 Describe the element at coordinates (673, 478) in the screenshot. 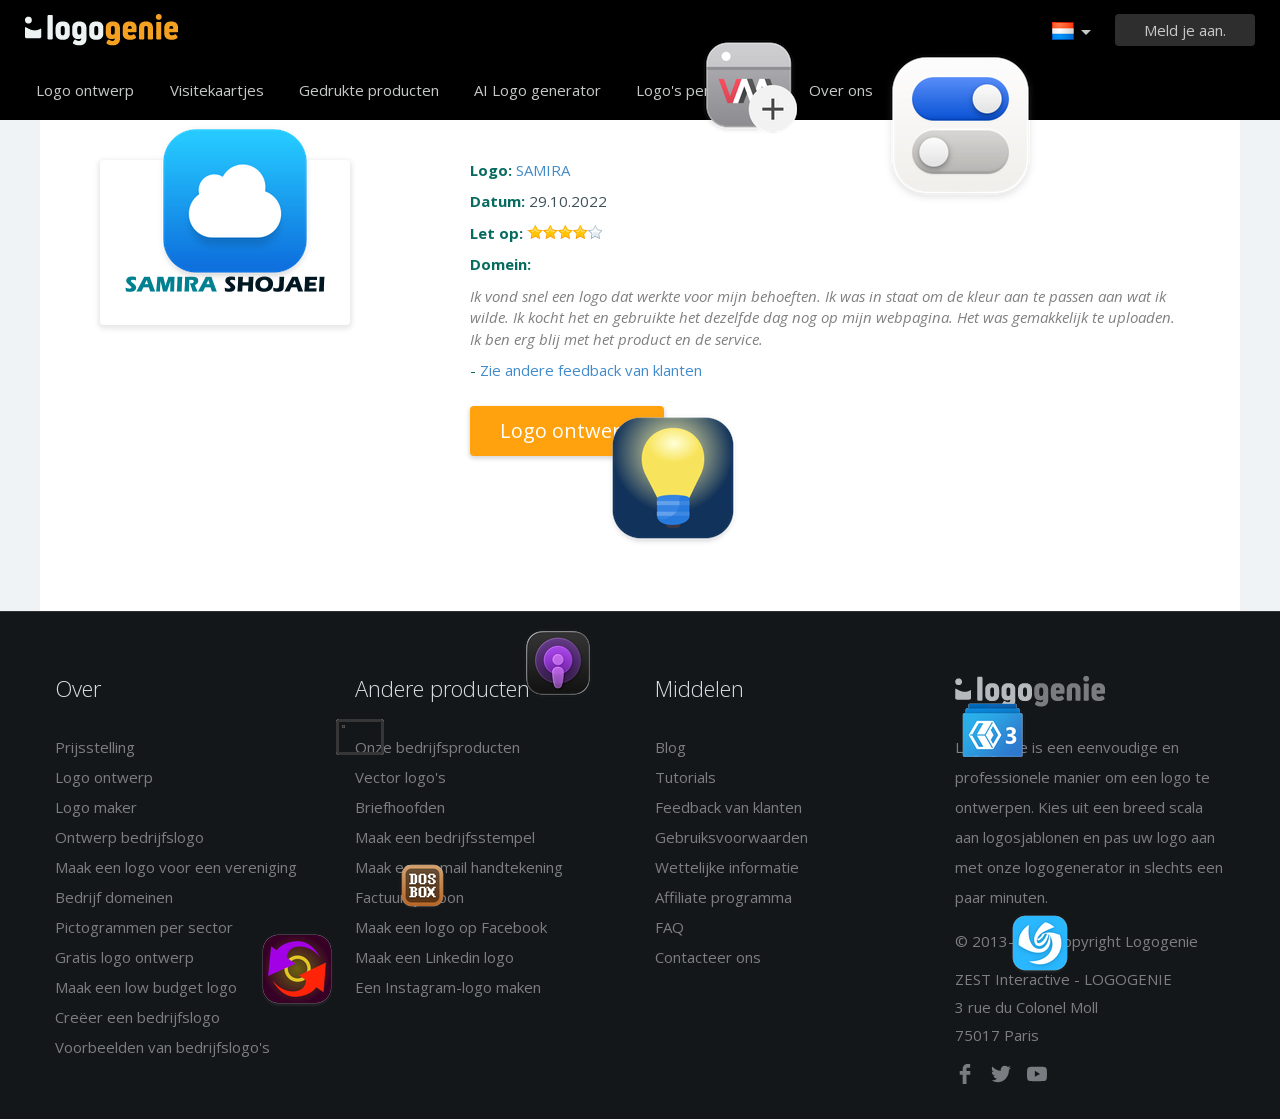

I see `open photometric viewer app` at that location.